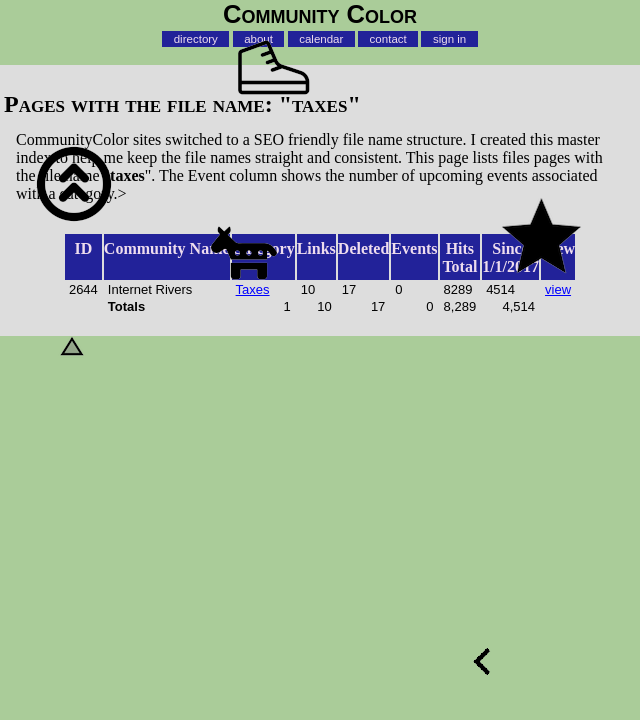 The height and width of the screenshot is (720, 640). Describe the element at coordinates (74, 184) in the screenshot. I see `scroll to top of page` at that location.